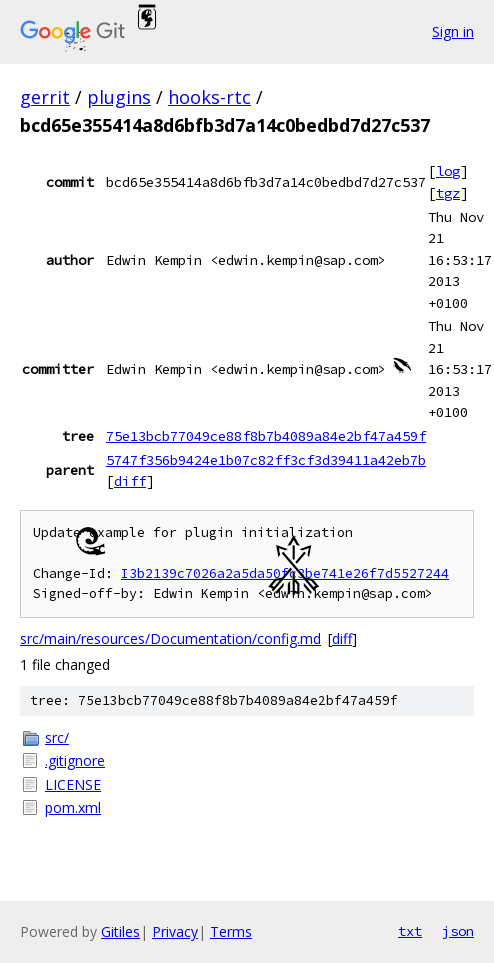  I want to click on anteater character or avatar icon, so click(402, 365).